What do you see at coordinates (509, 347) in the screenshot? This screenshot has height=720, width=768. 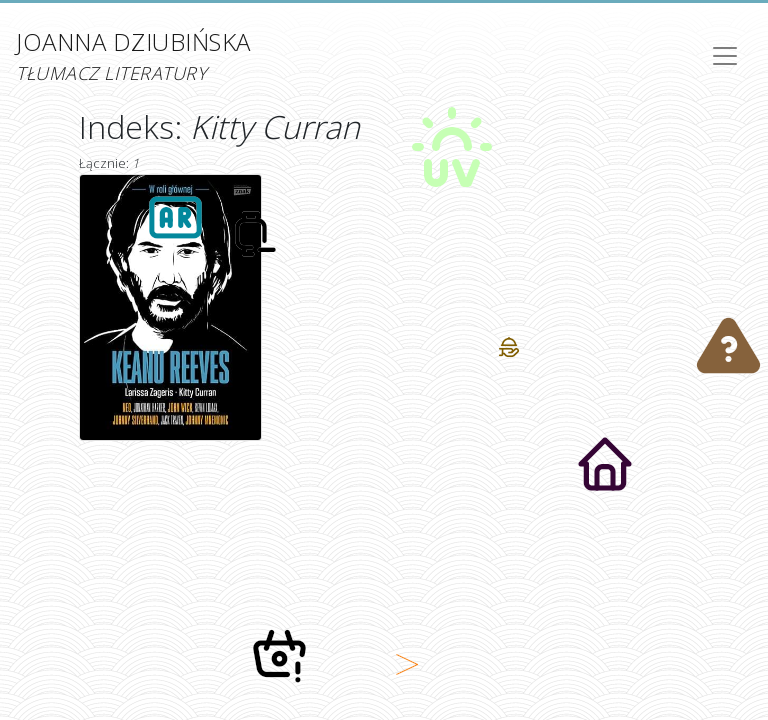 I see `food delivery or catering service` at bounding box center [509, 347].